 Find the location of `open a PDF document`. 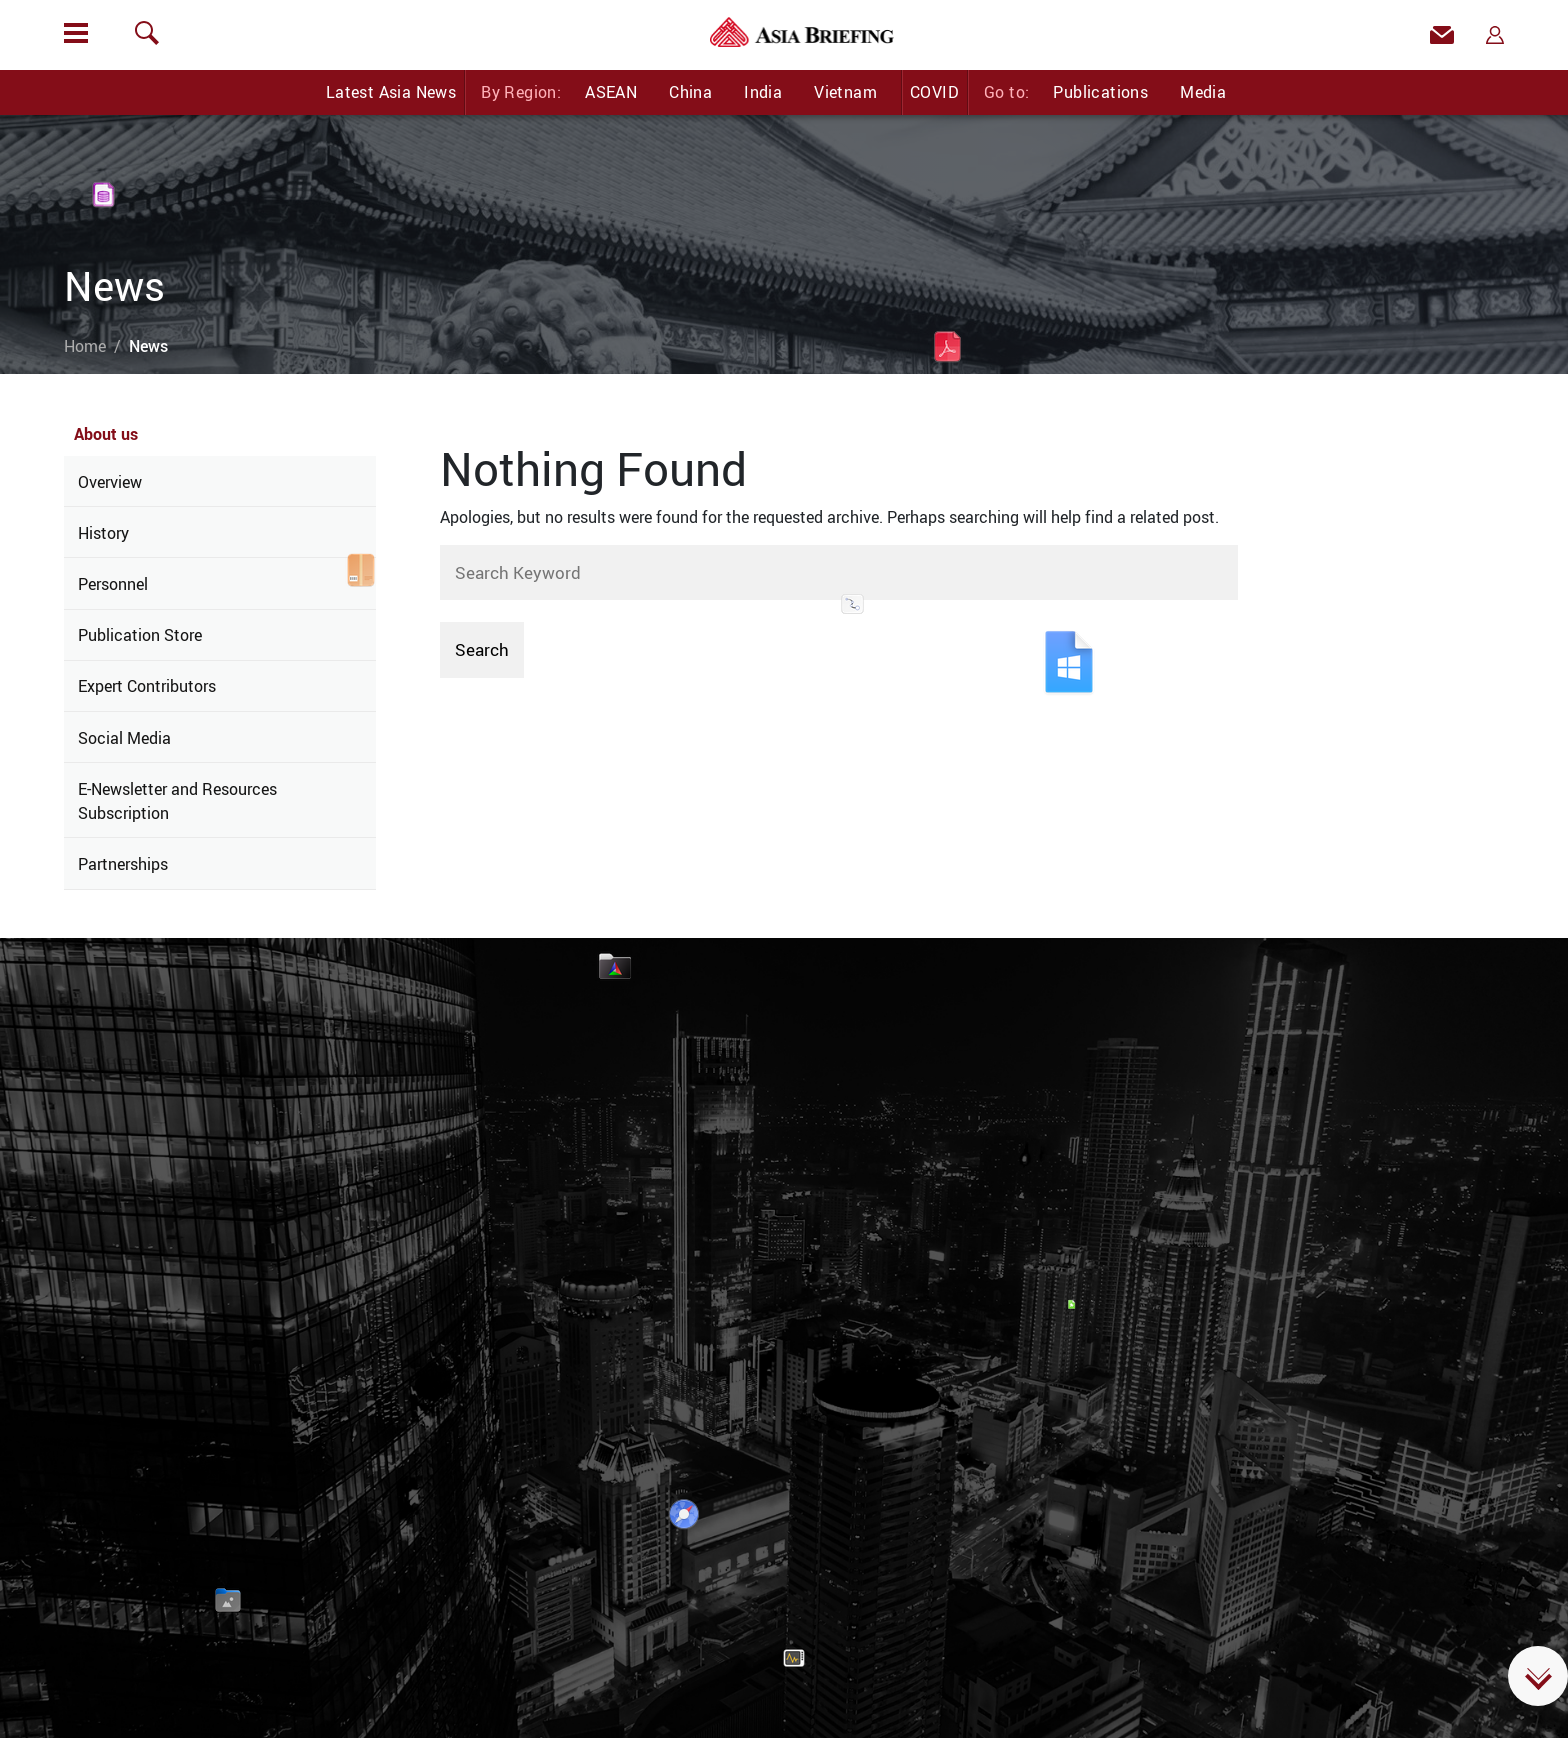

open a PDF document is located at coordinates (947, 346).